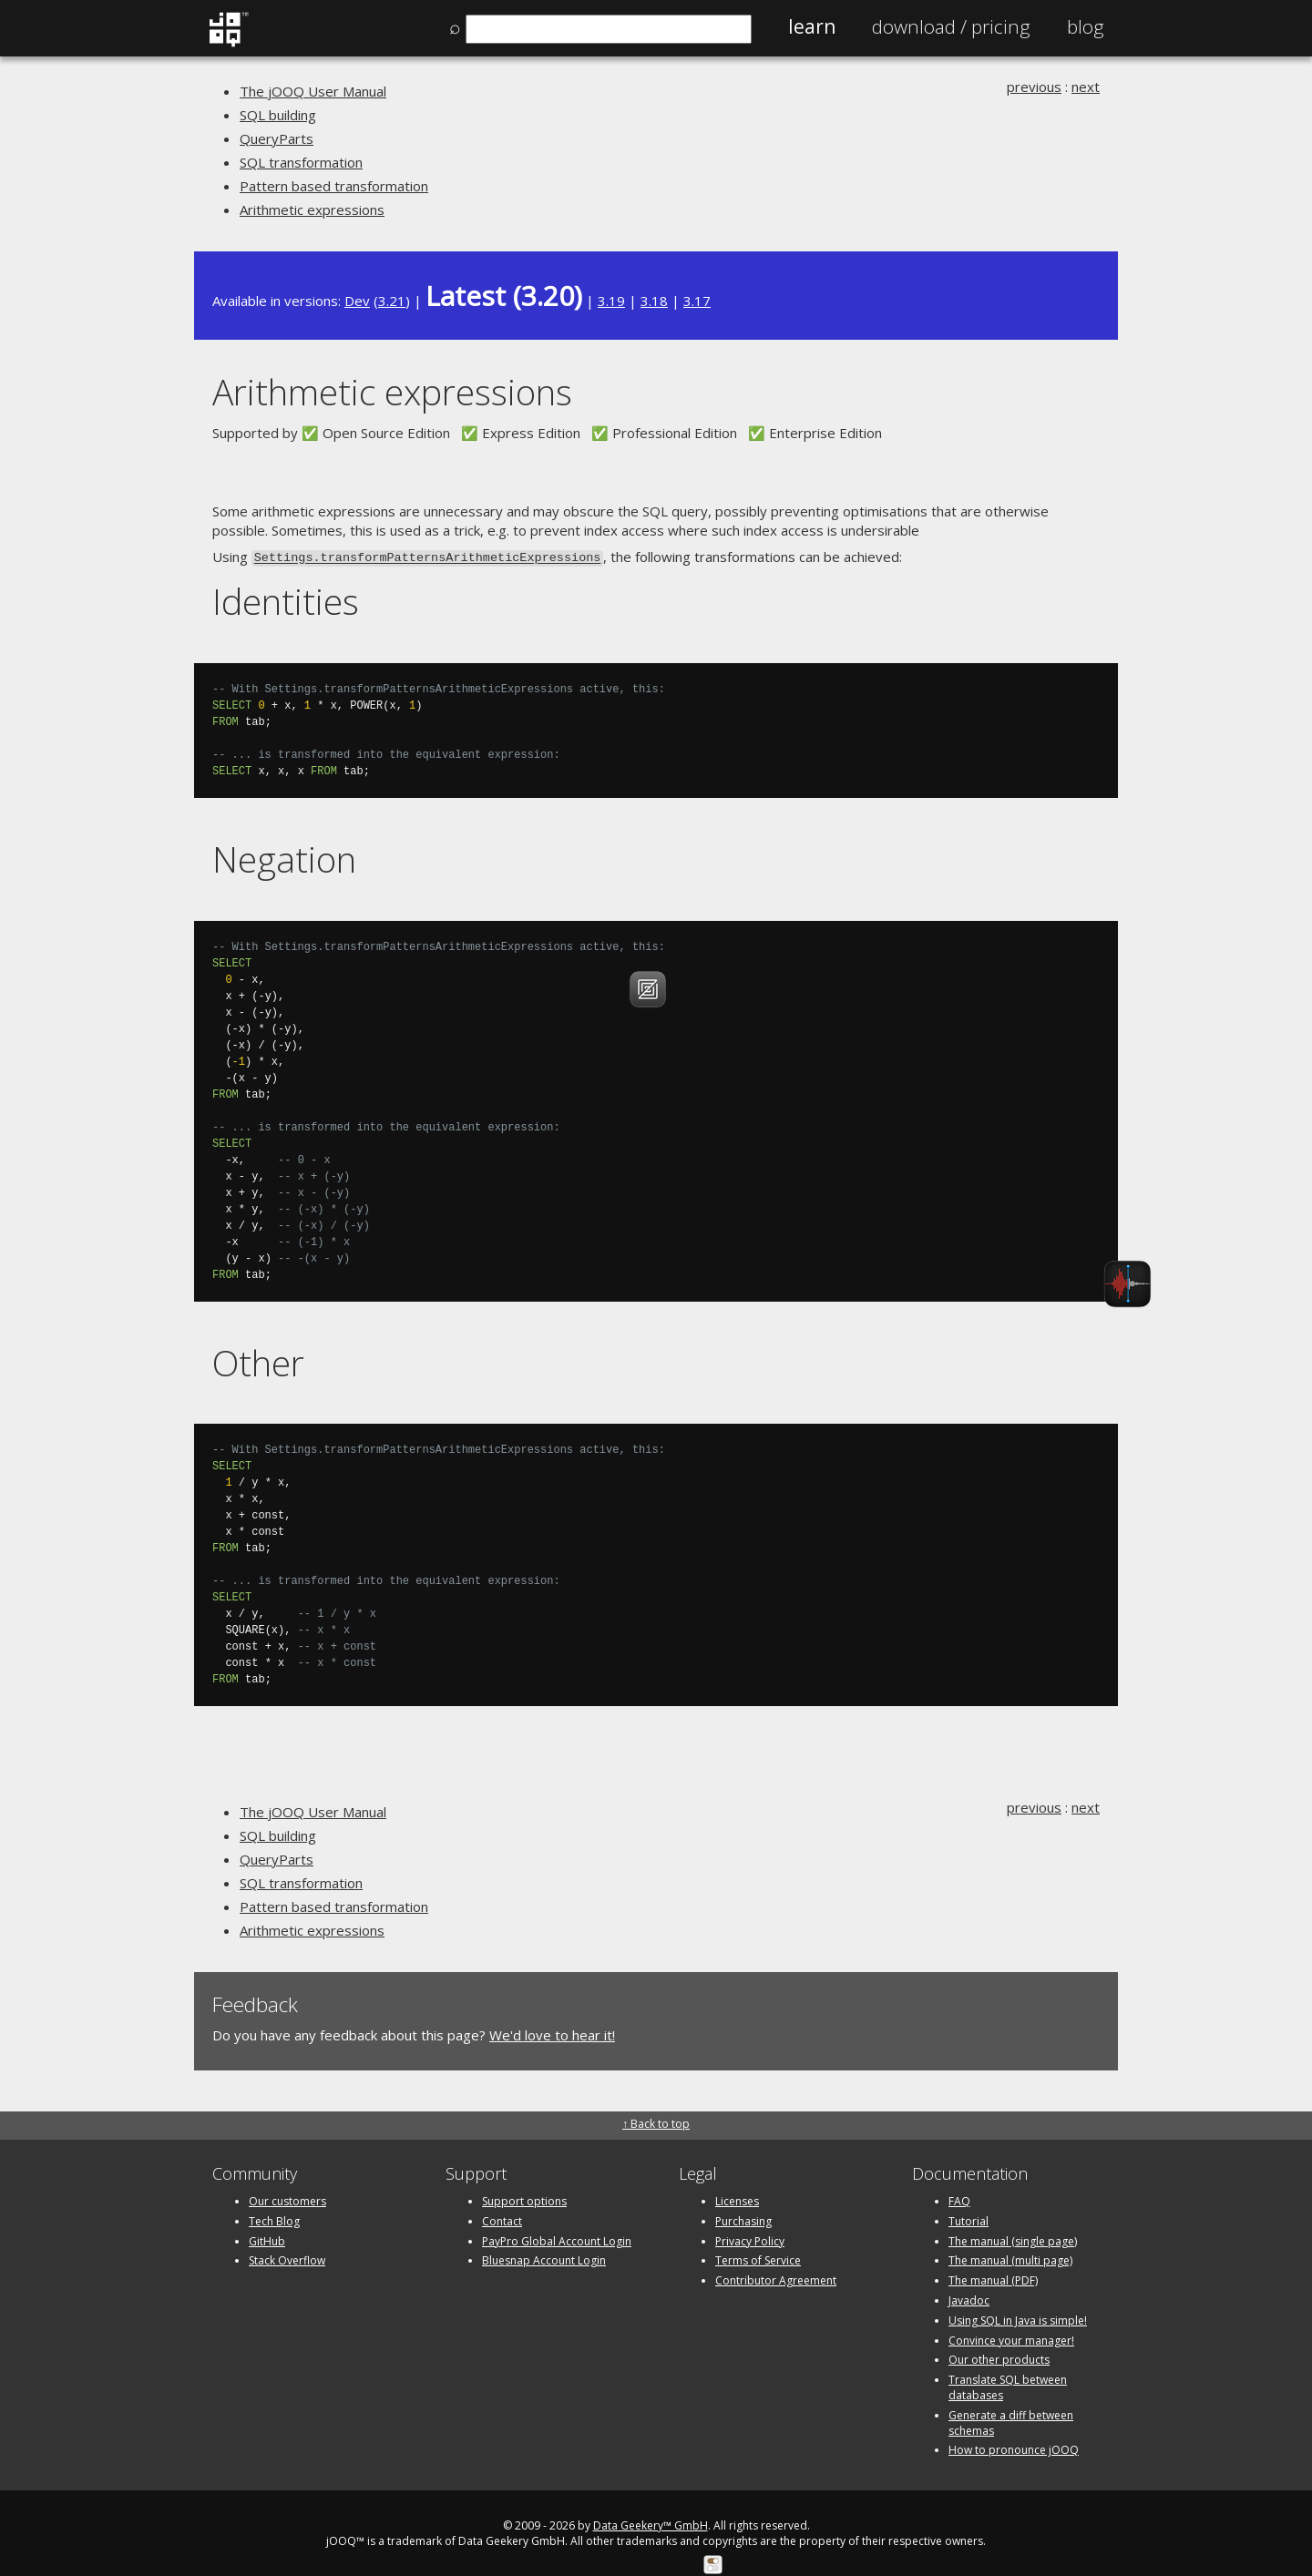 Image resolution: width=1312 pixels, height=2576 pixels. I want to click on open gnome tweaks to customize system settings, so click(712, 2564).